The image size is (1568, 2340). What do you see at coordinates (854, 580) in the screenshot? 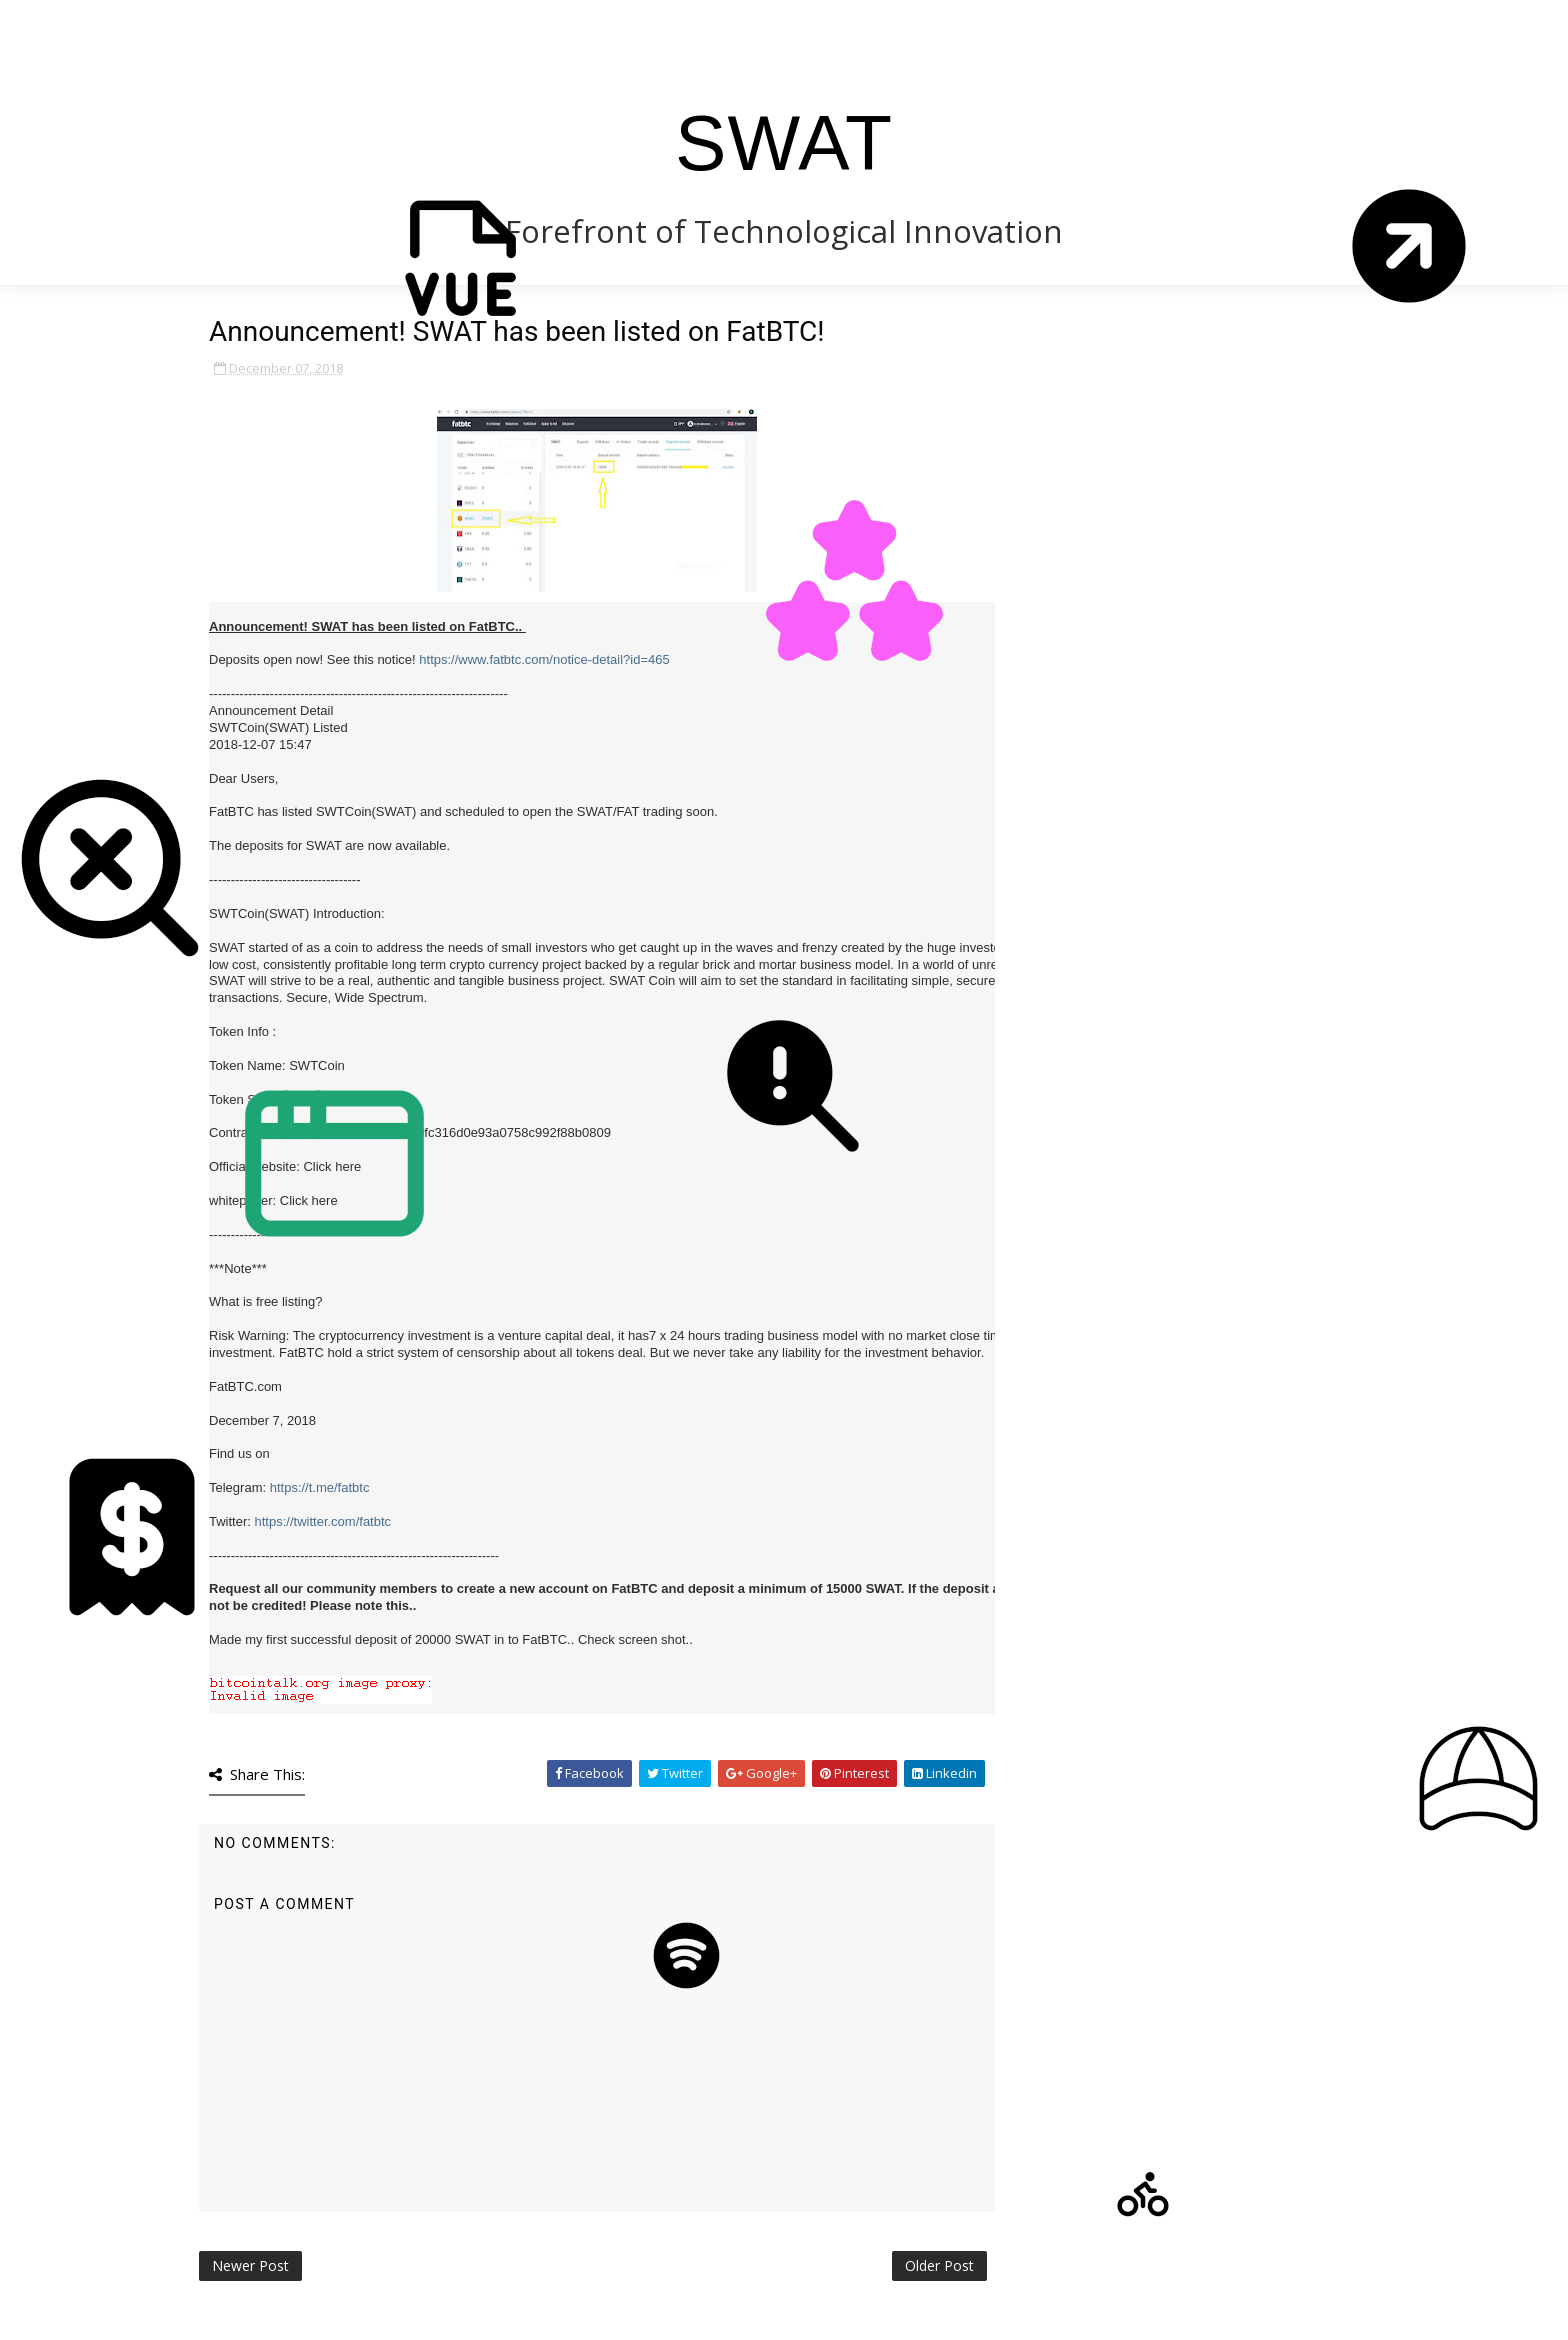
I see `view ratings or reviews` at bounding box center [854, 580].